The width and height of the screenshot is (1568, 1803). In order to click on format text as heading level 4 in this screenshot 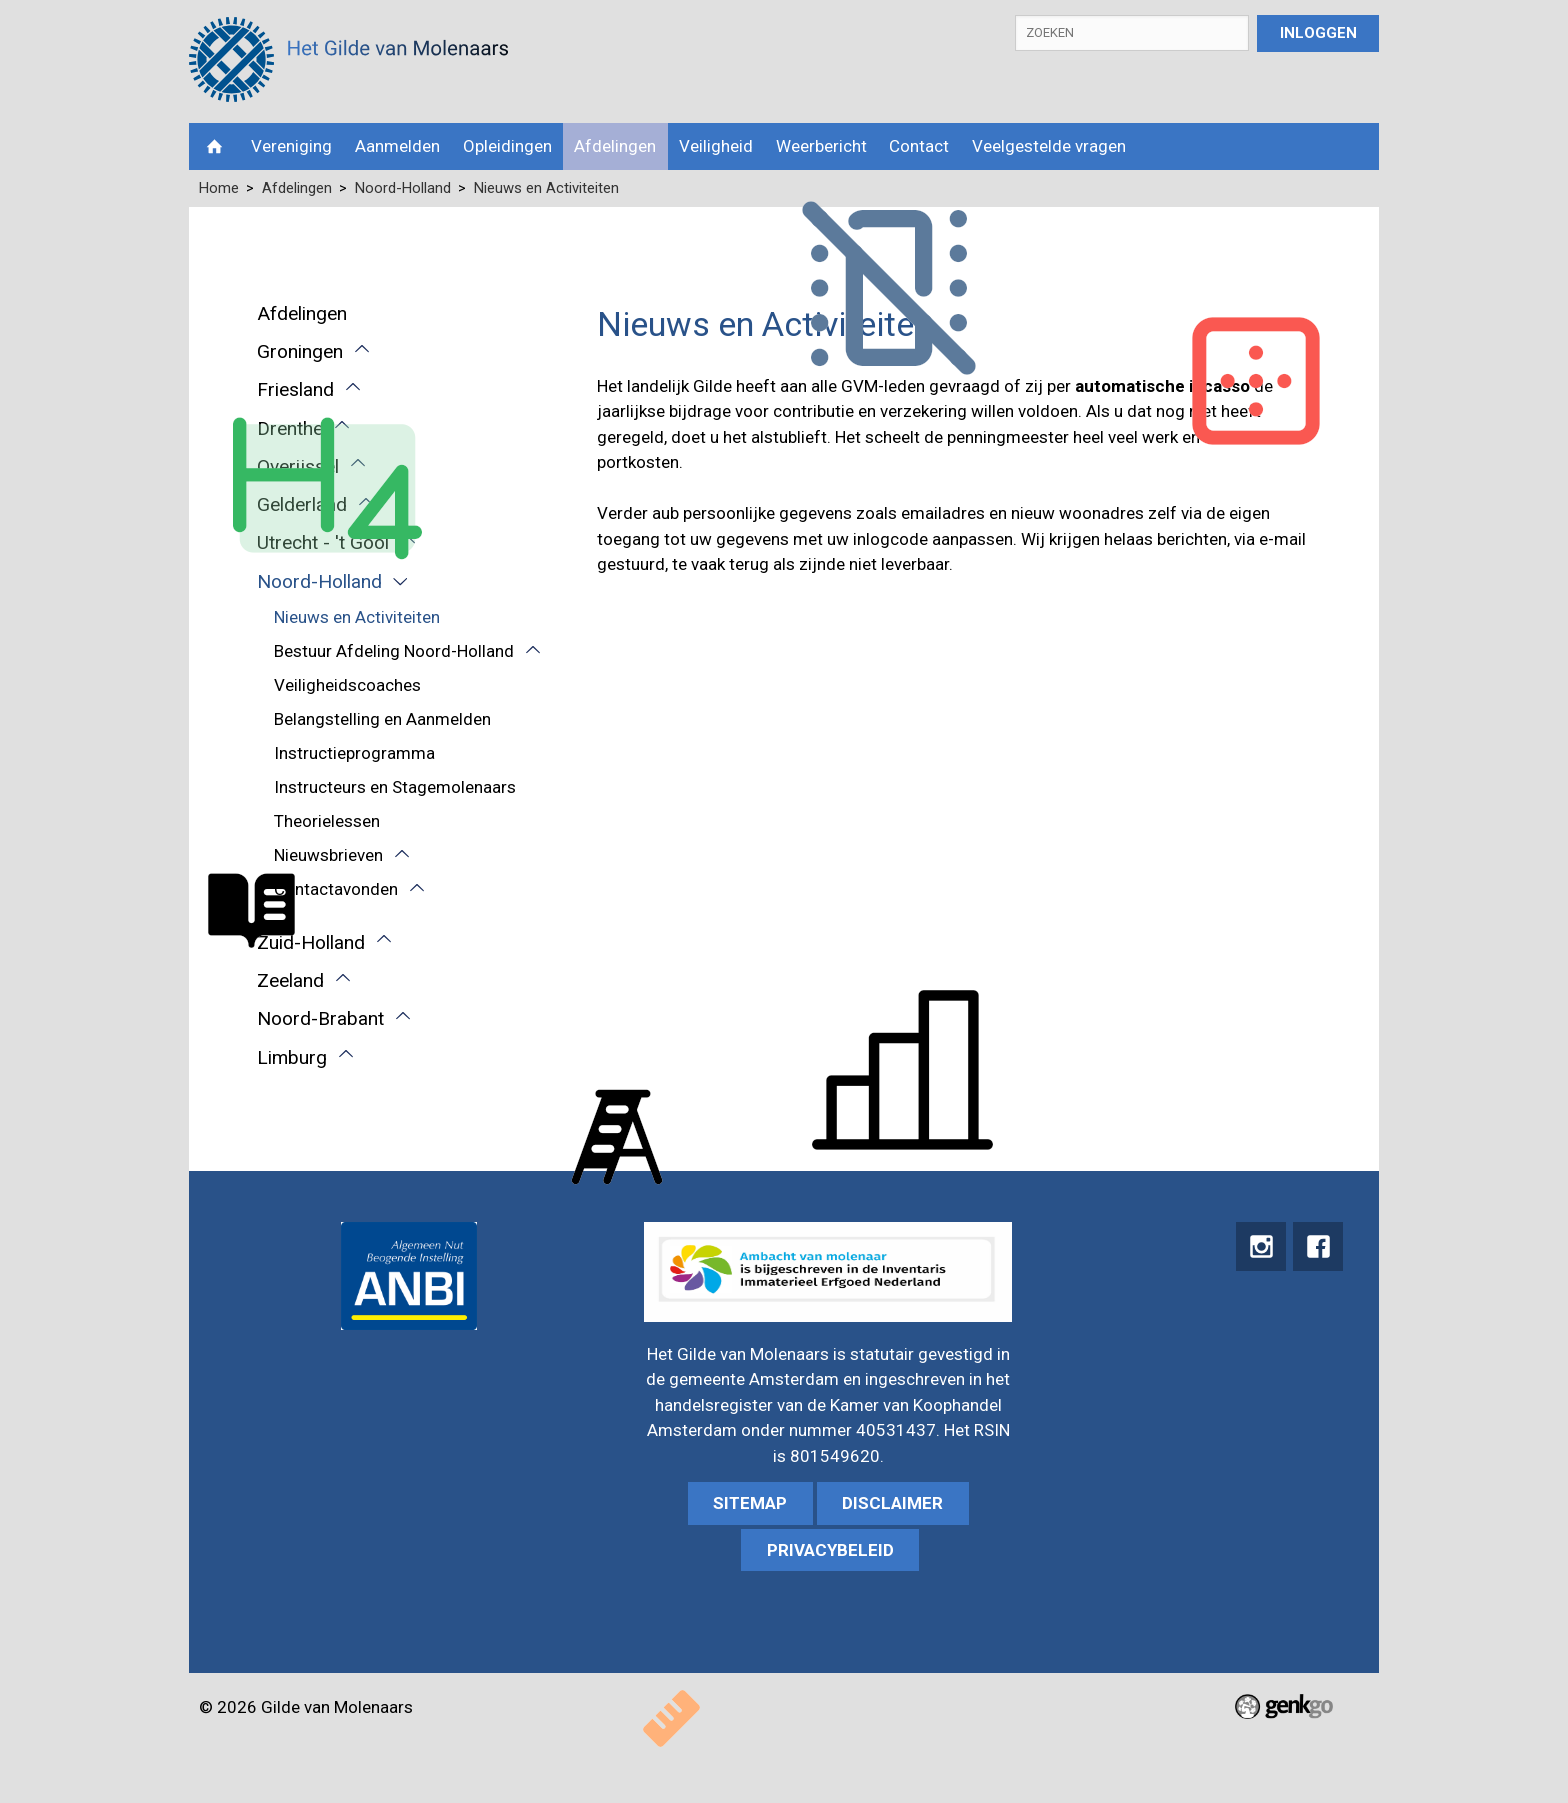, I will do `click(314, 485)`.